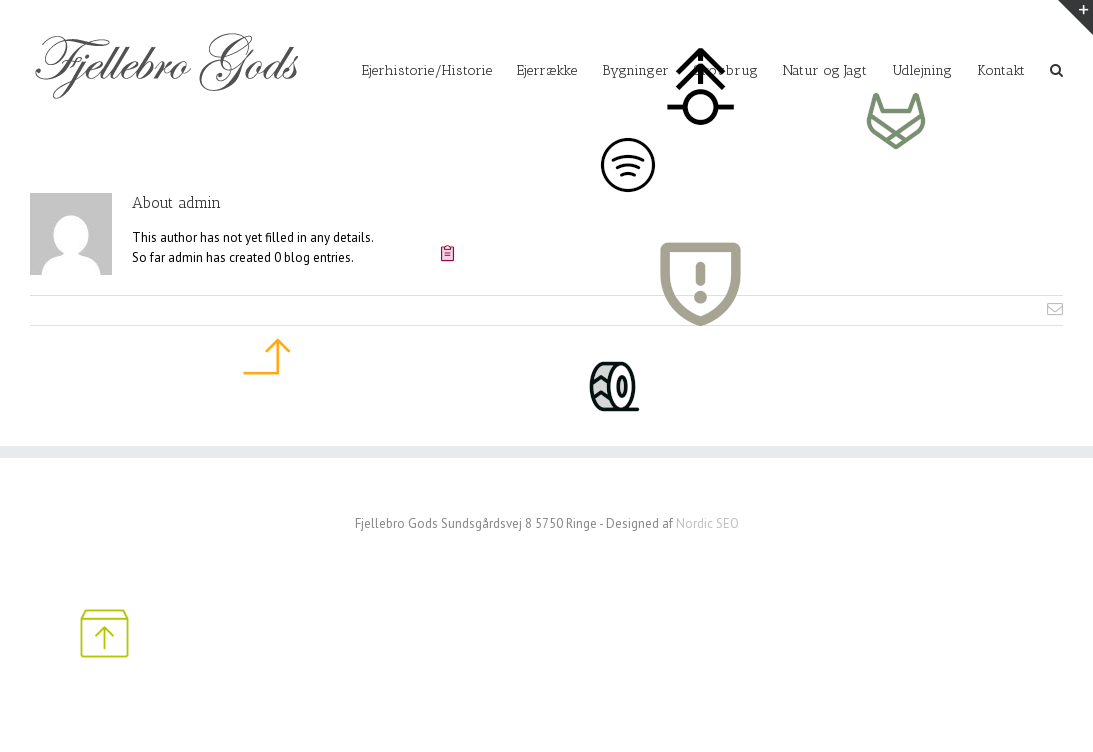 This screenshot has height=752, width=1093. I want to click on security warning or alert detected, so click(700, 279).